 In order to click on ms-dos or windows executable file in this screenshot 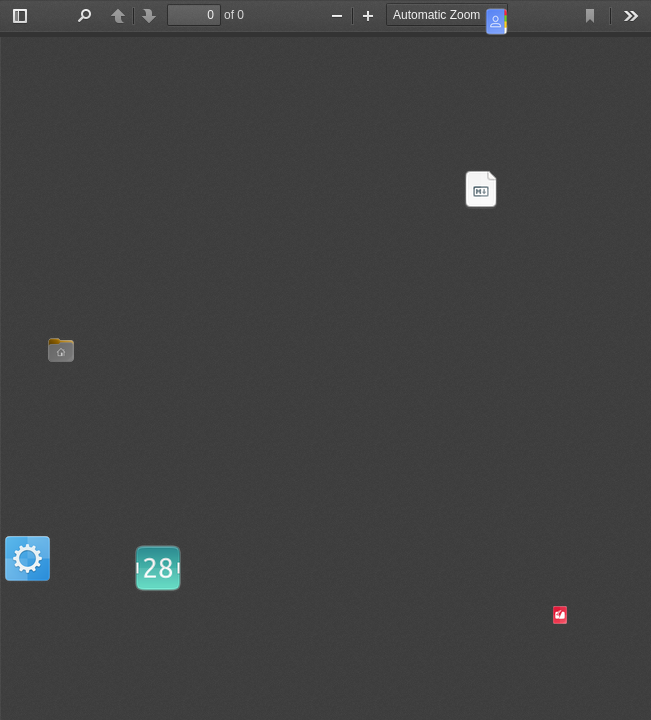, I will do `click(27, 558)`.